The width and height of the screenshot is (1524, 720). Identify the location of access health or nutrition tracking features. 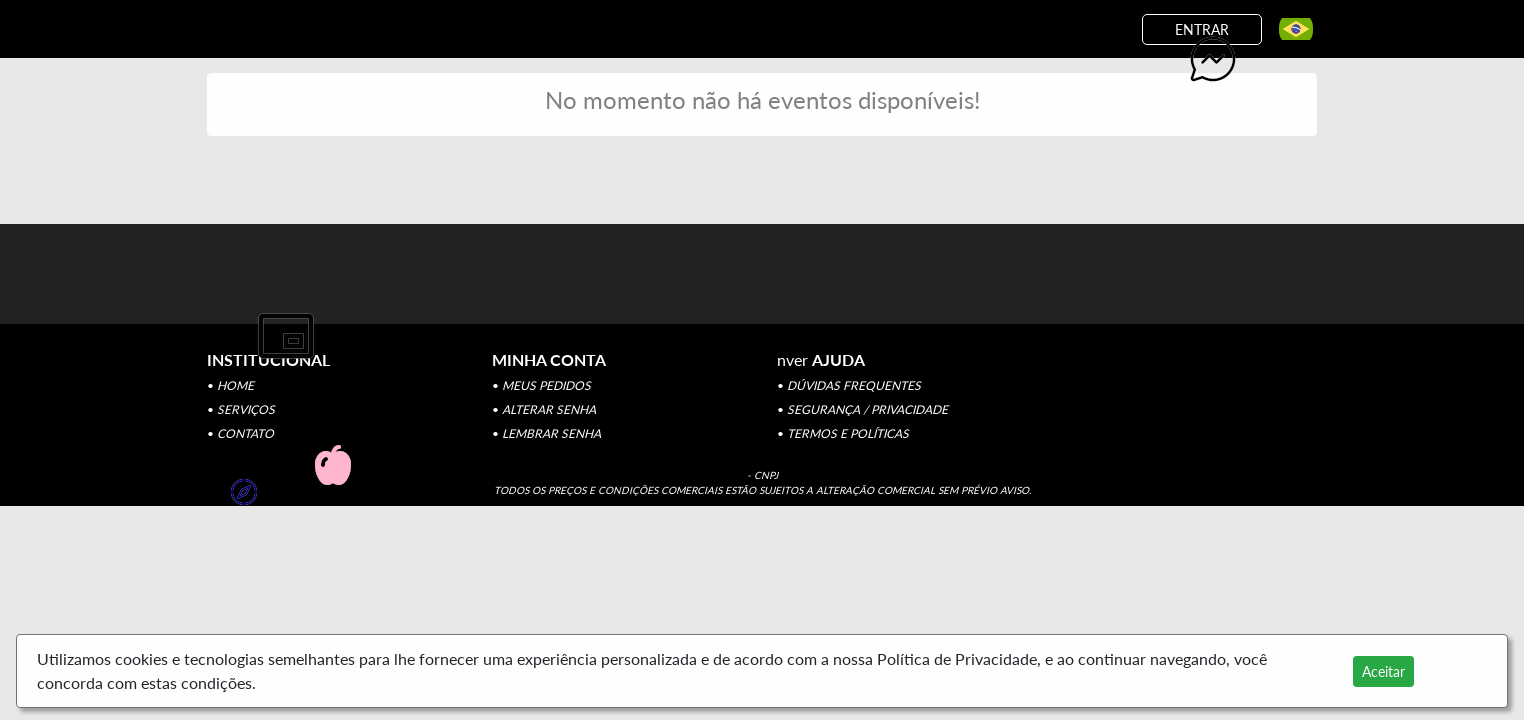
(333, 465).